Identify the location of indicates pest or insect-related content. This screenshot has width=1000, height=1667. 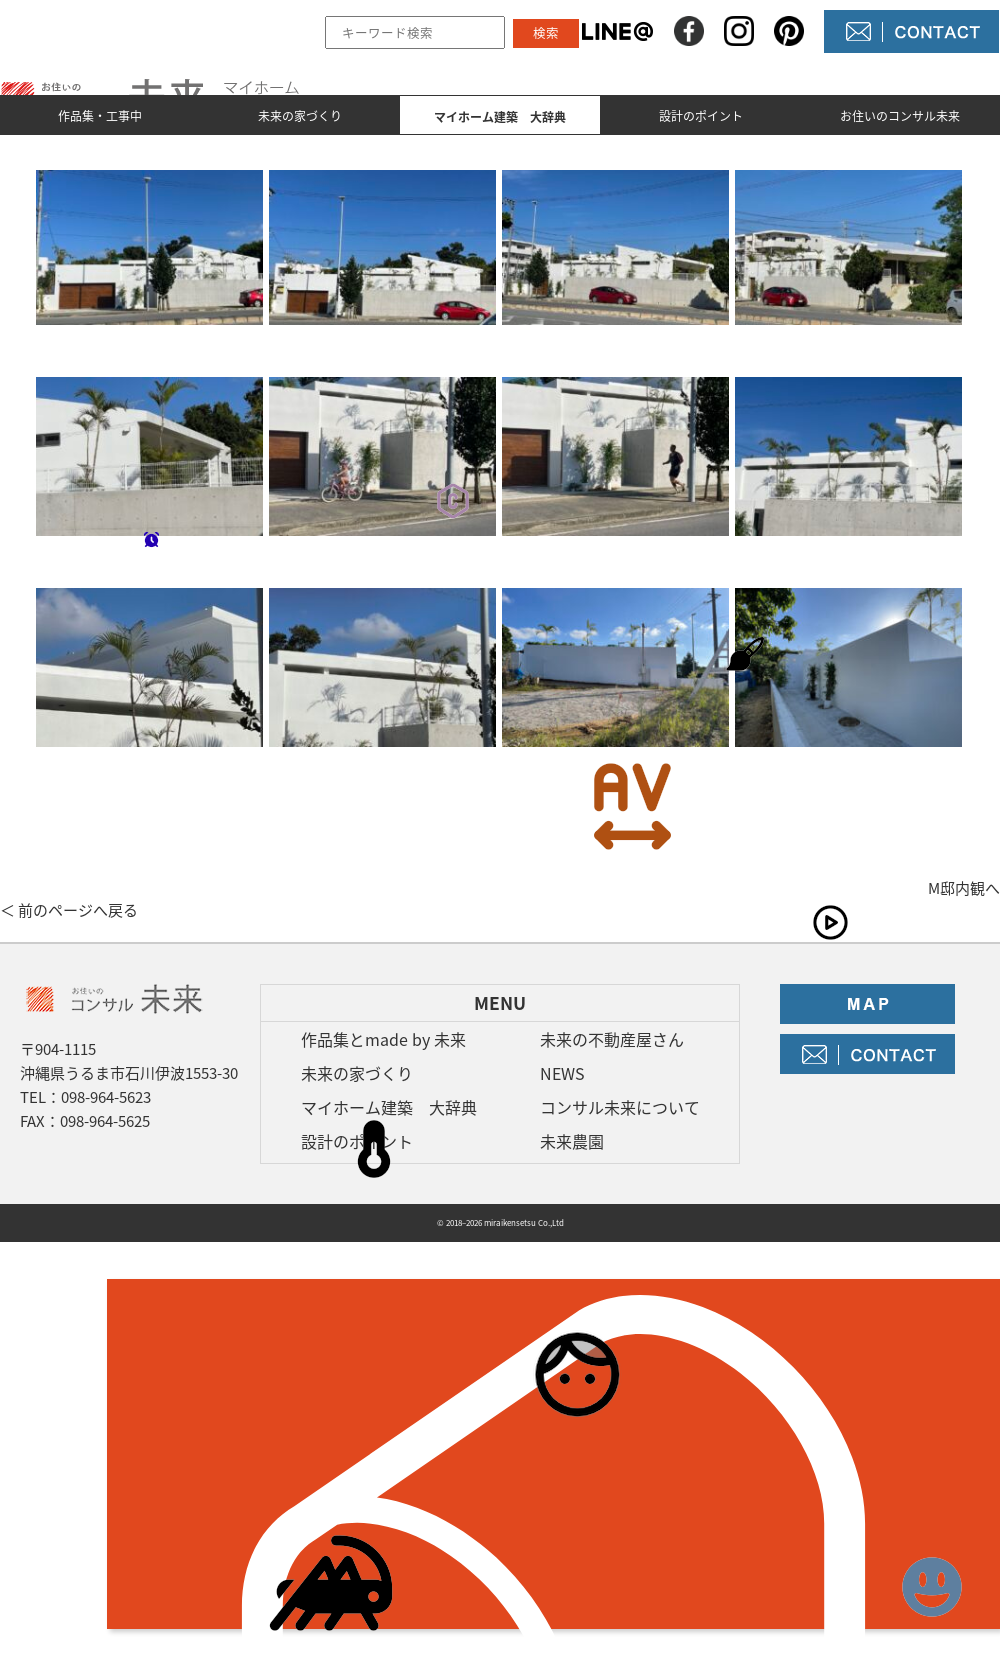
(331, 1583).